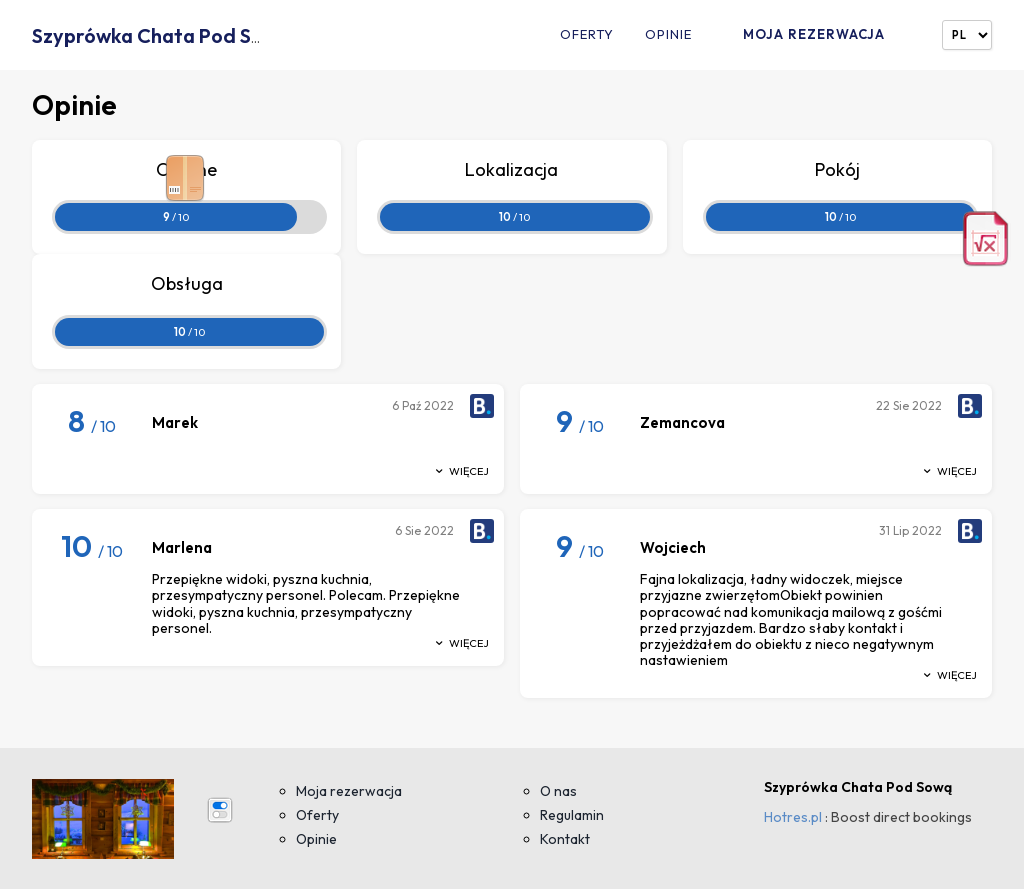 The width and height of the screenshot is (1024, 889). Describe the element at coordinates (185, 178) in the screenshot. I see `install a new application or software package` at that location.